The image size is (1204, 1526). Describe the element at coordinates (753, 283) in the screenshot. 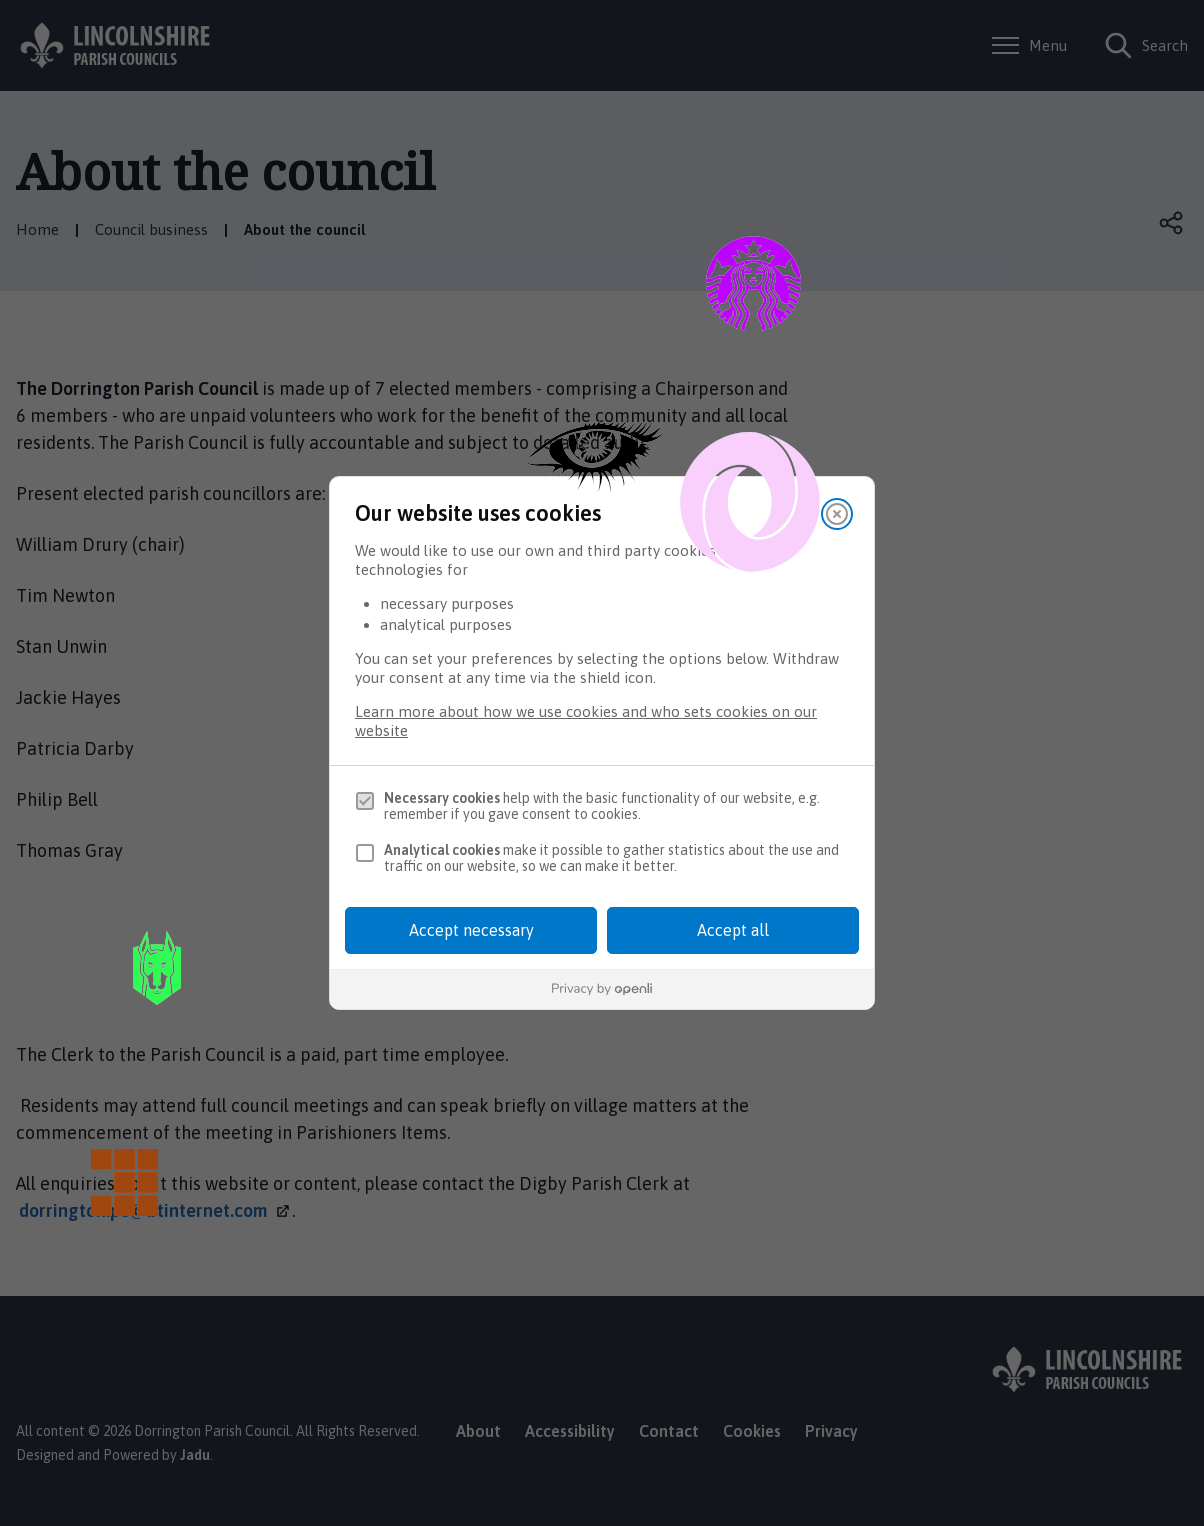

I see `open the Starbucks app` at that location.